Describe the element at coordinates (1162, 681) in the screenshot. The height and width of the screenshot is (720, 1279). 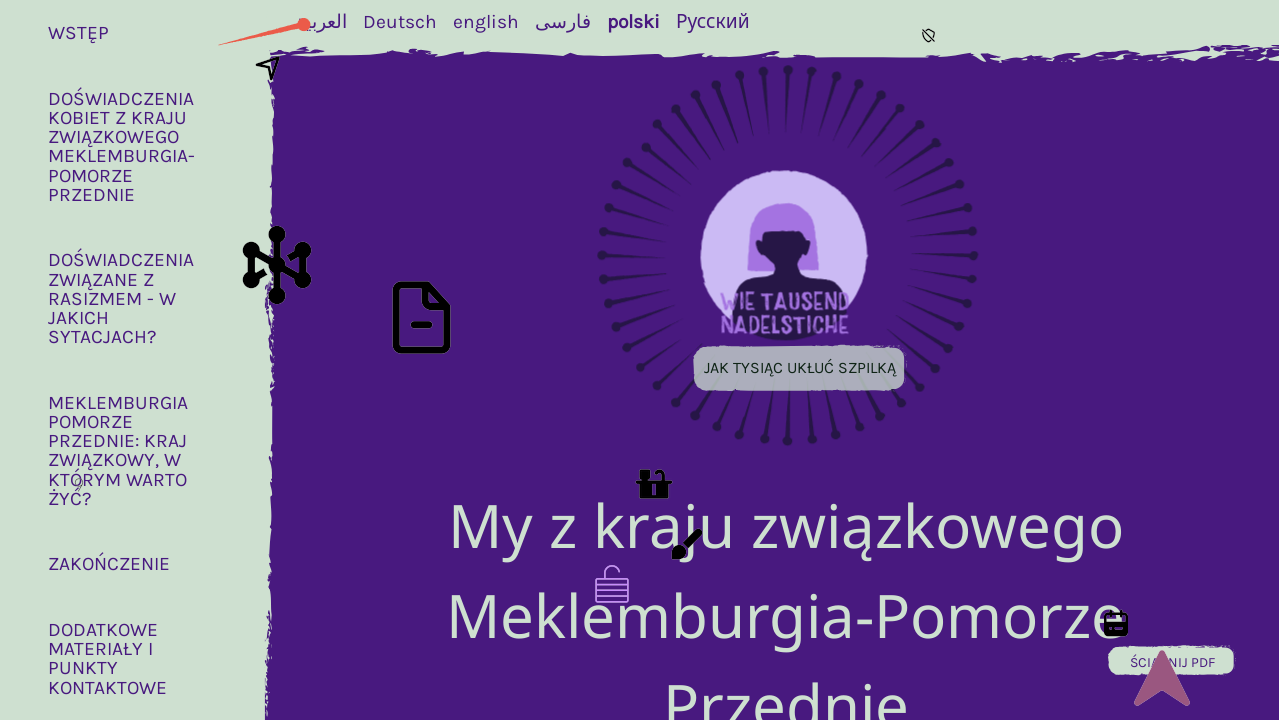
I see `start navigation or get directions` at that location.